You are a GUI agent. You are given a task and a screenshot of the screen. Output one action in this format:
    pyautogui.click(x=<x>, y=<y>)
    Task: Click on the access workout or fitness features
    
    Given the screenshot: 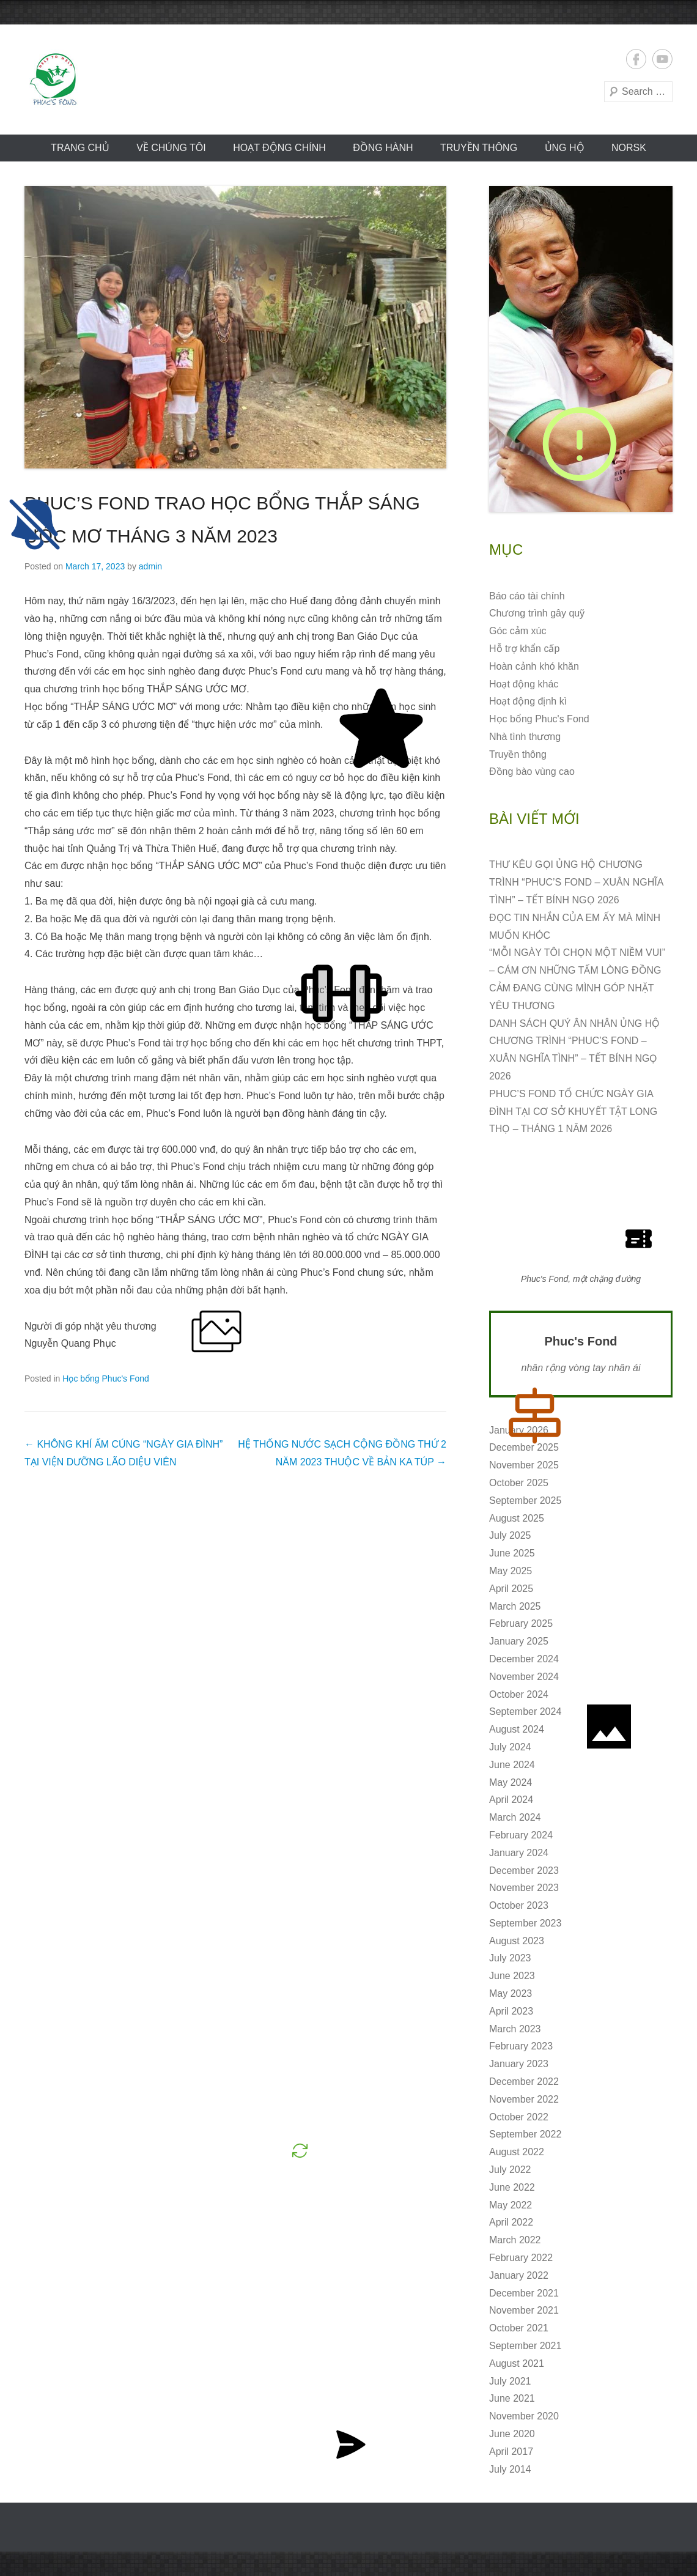 What is the action you would take?
    pyautogui.click(x=341, y=993)
    